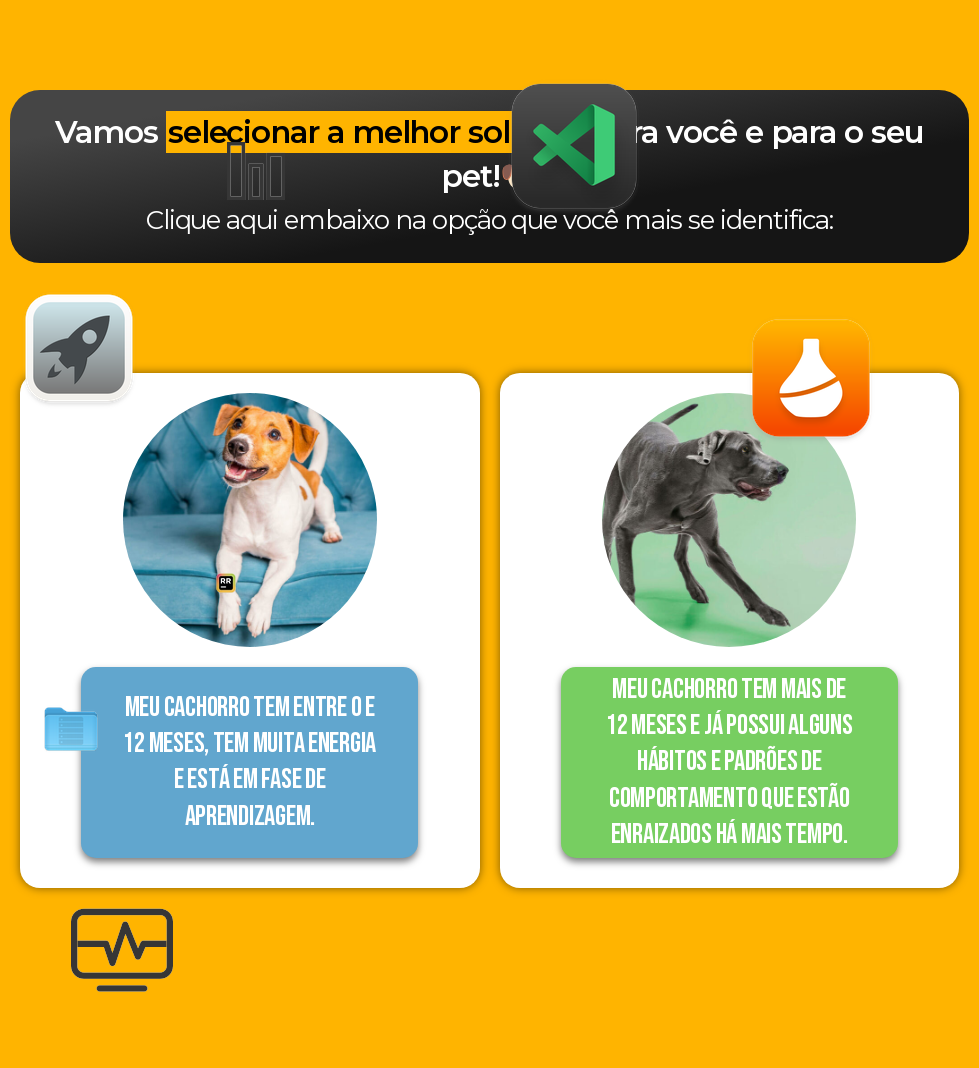 The image size is (979, 1068). Describe the element at coordinates (79, 348) in the screenshot. I see `open the app launcher` at that location.